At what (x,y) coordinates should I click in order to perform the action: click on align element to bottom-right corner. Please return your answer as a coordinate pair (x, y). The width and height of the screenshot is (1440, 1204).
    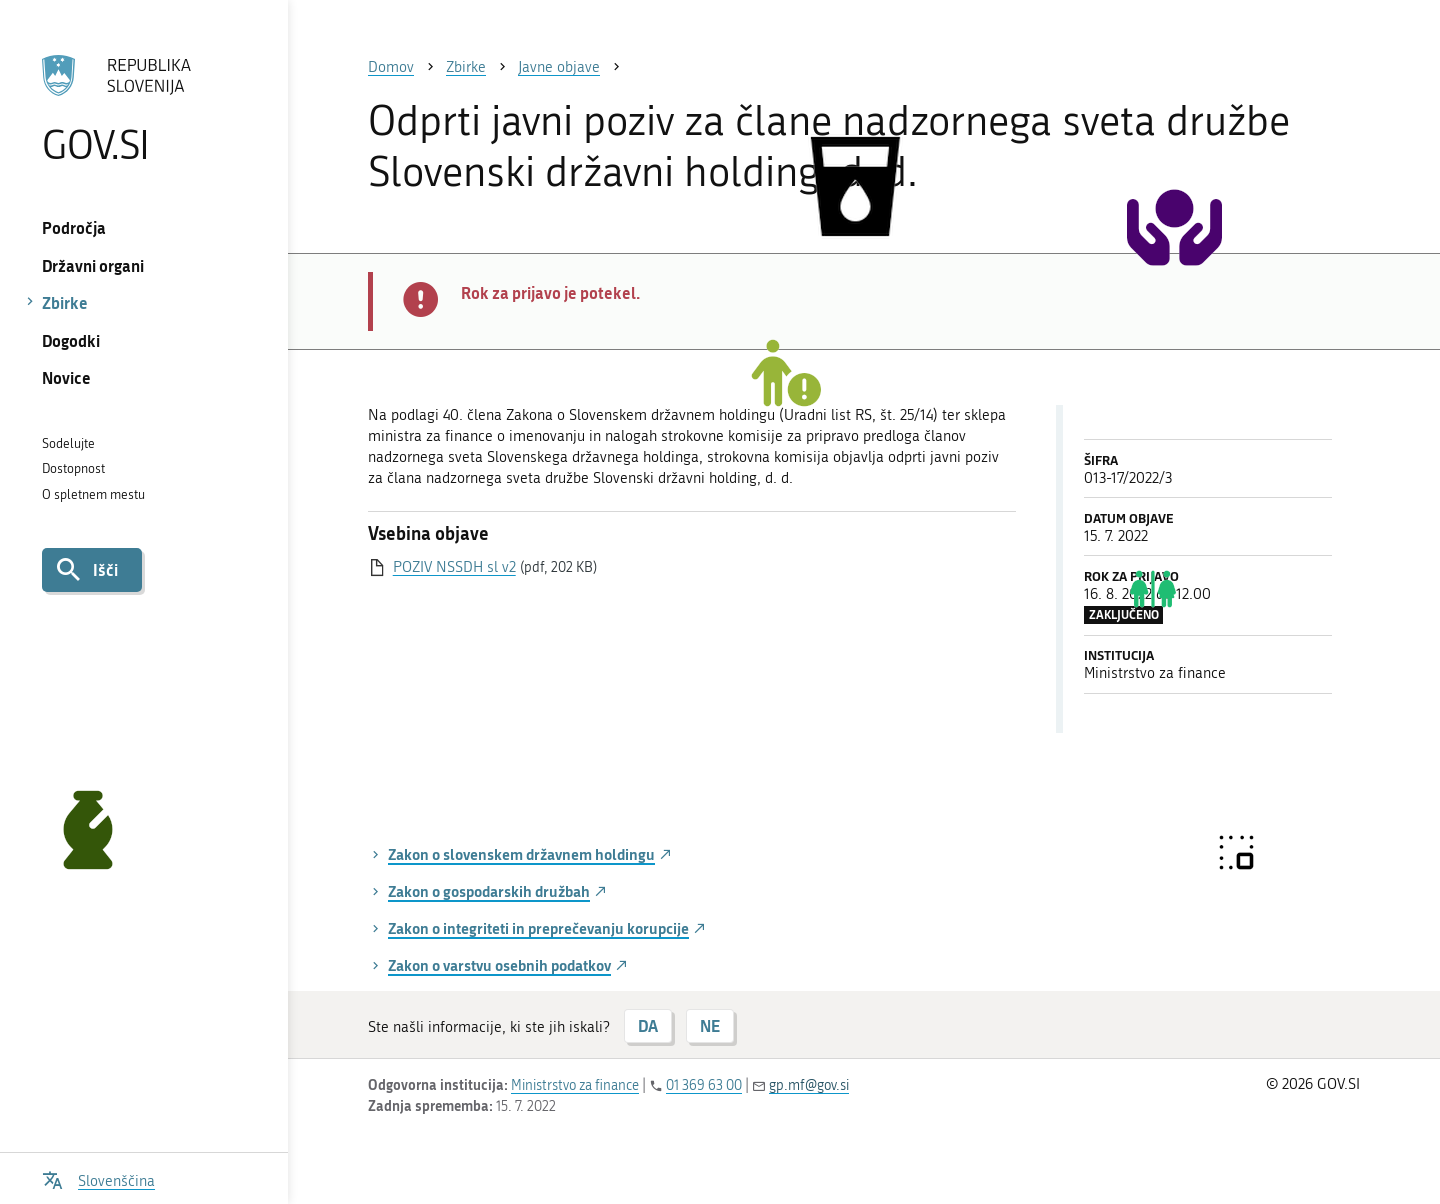
    Looking at the image, I should click on (1236, 852).